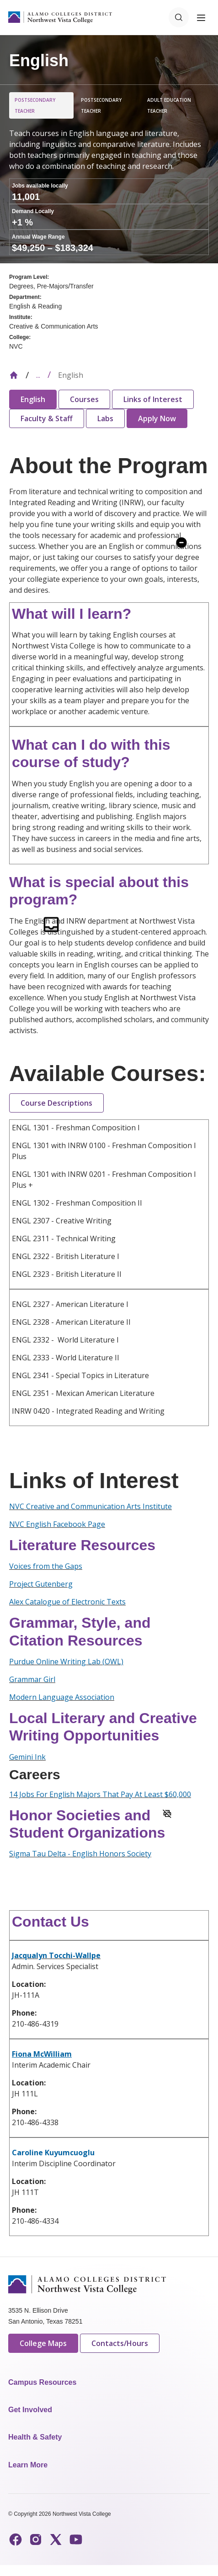  I want to click on printing is disabled or unavailable, so click(167, 1813).